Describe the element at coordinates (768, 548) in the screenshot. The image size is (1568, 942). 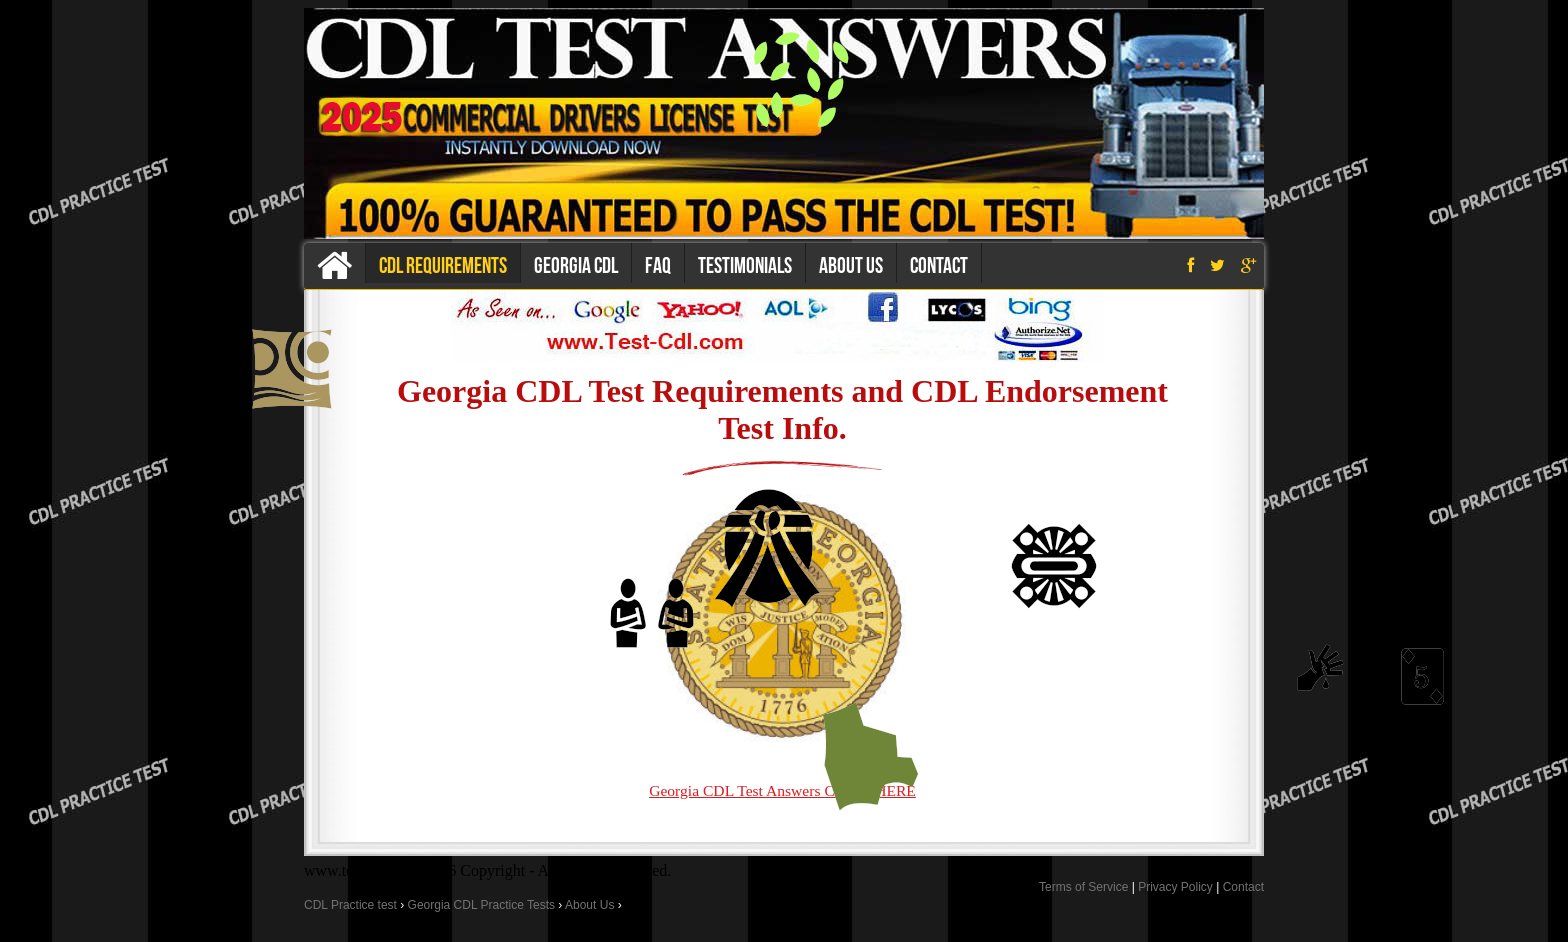
I see `equip a headband accessory for your character` at that location.